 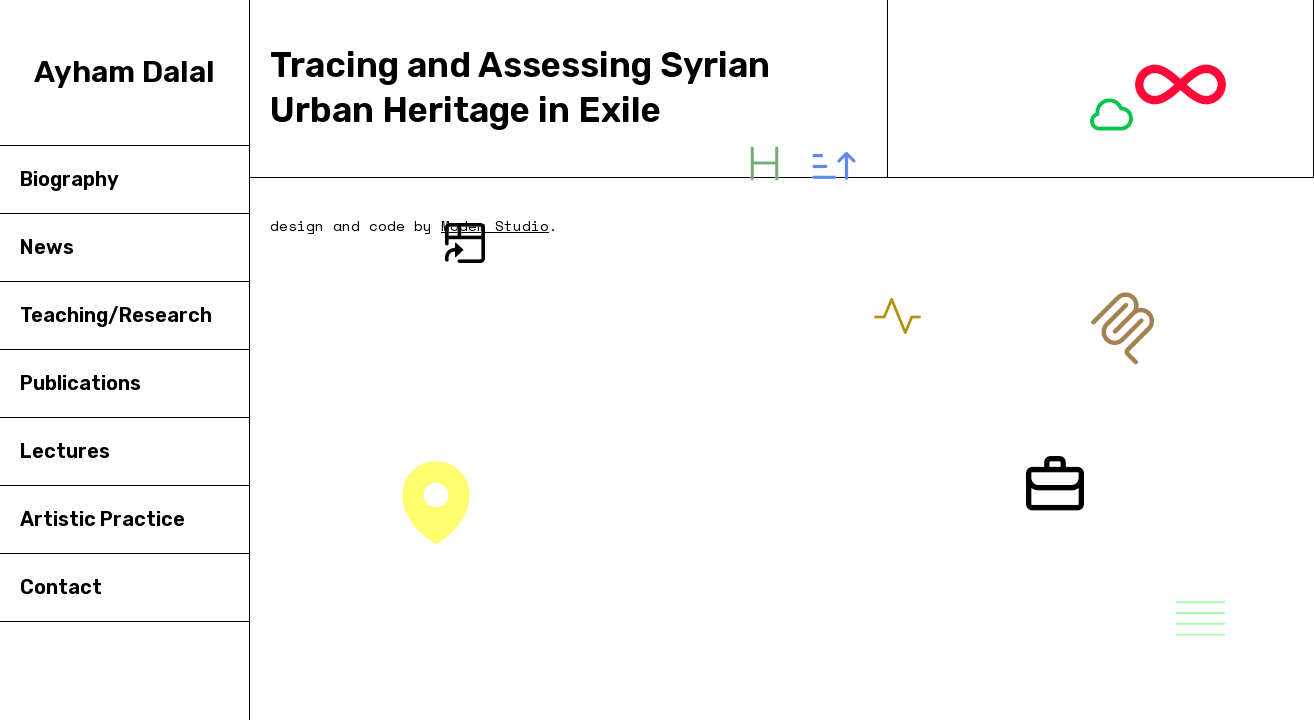 I want to click on connect to model context protocol services, so click(x=1123, y=328).